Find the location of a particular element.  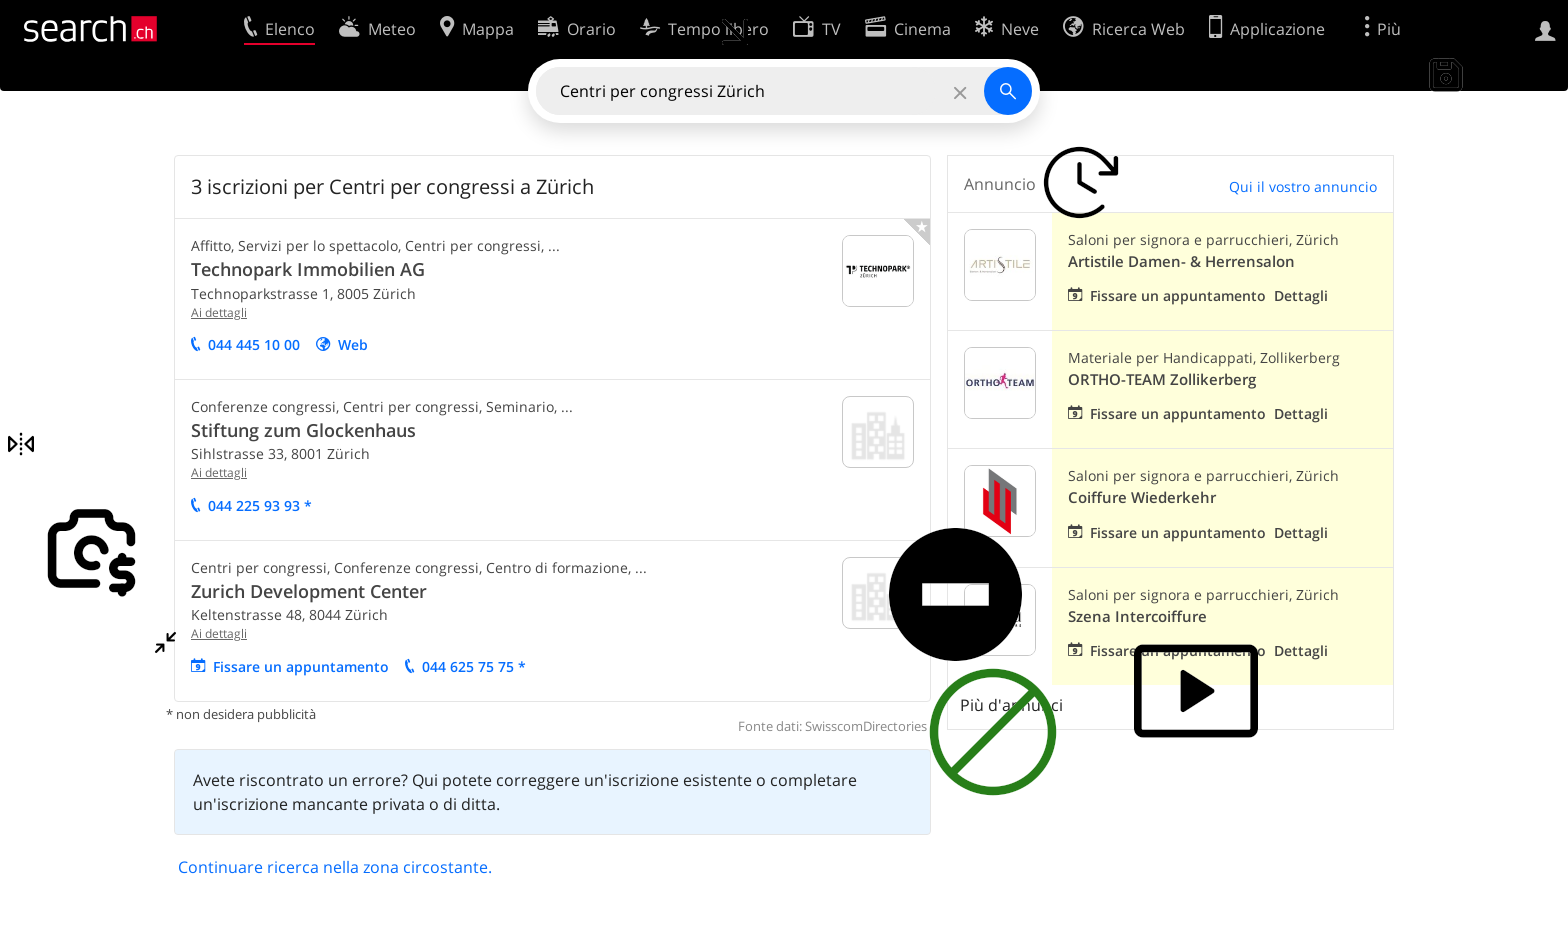

purchase or rent camera equipment is located at coordinates (91, 548).